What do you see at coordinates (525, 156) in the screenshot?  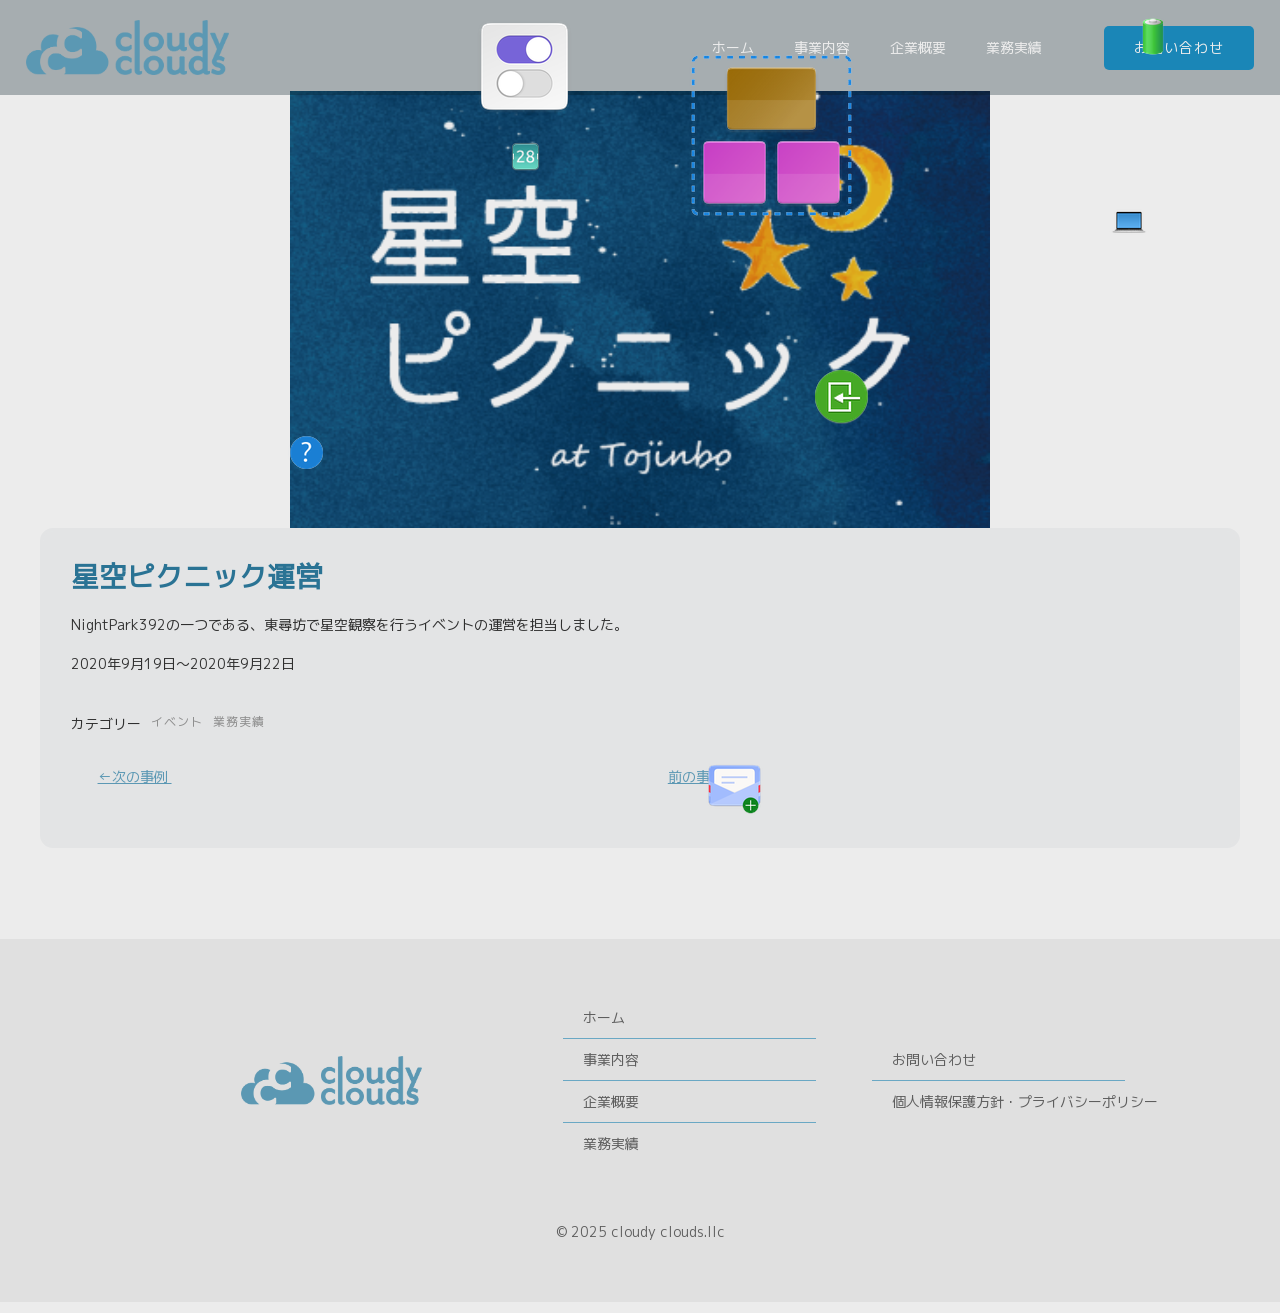 I see `open gnome calendar app` at bounding box center [525, 156].